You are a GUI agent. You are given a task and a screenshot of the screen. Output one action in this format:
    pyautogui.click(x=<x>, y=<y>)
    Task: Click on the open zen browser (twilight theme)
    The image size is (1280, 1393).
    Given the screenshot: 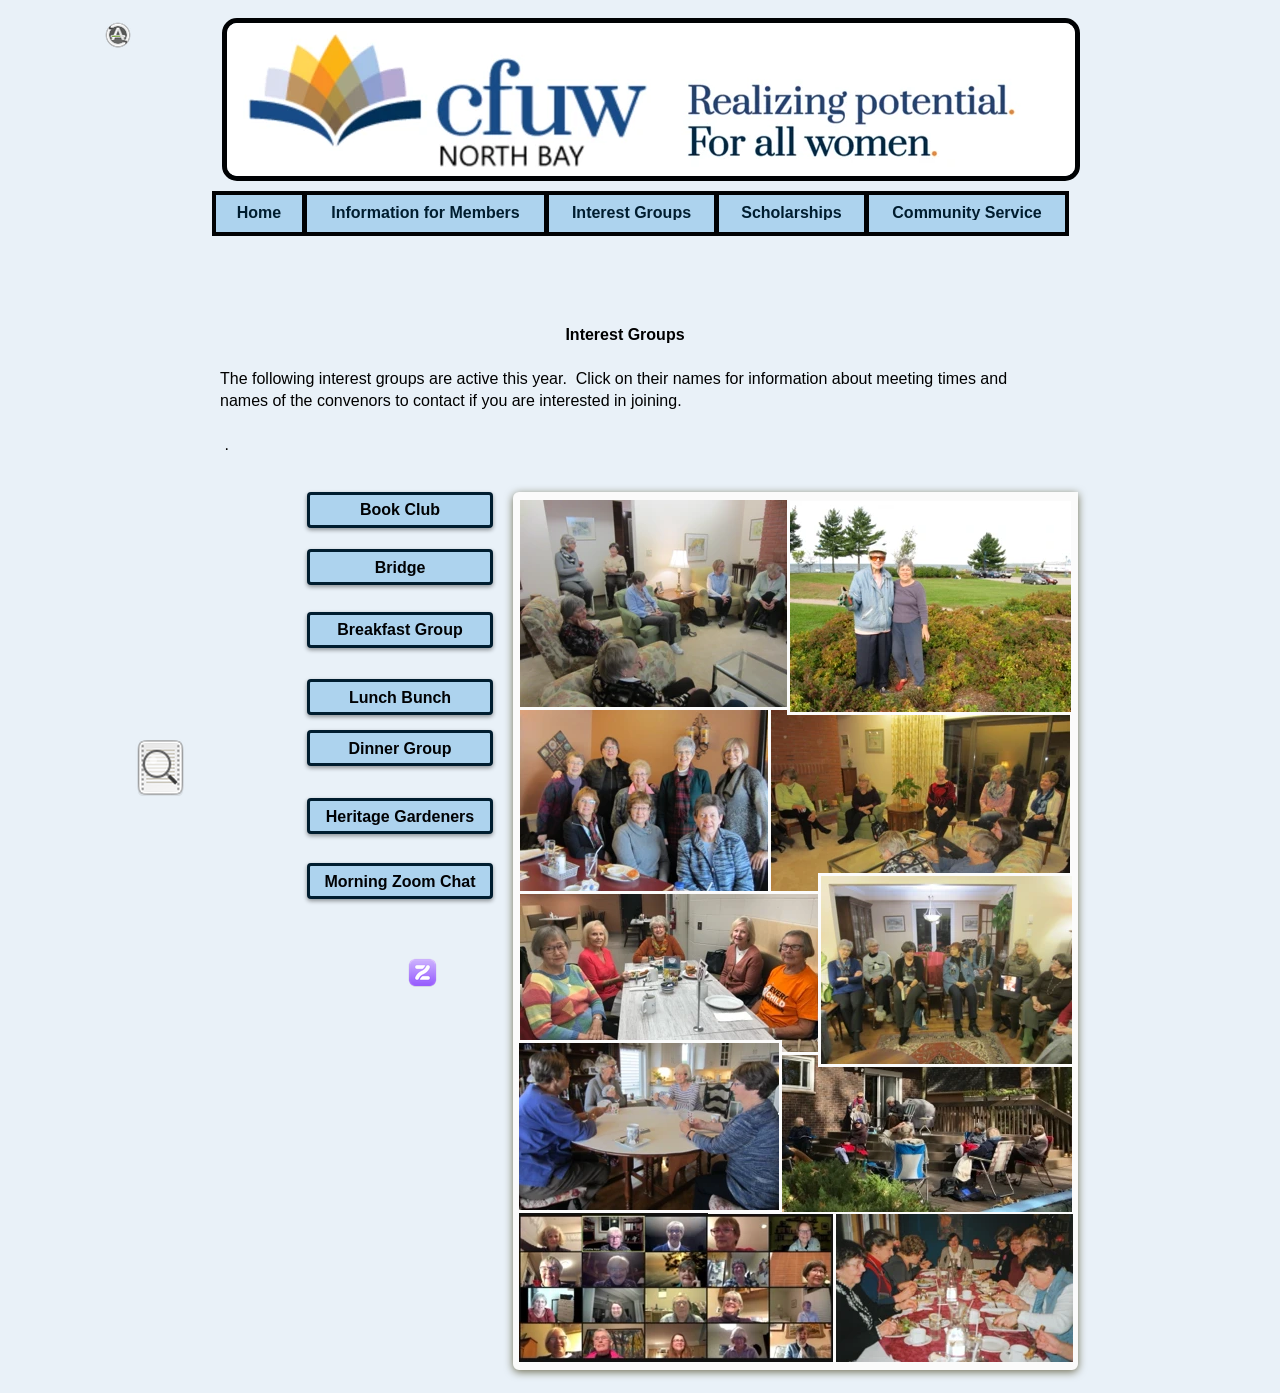 What is the action you would take?
    pyautogui.click(x=422, y=972)
    